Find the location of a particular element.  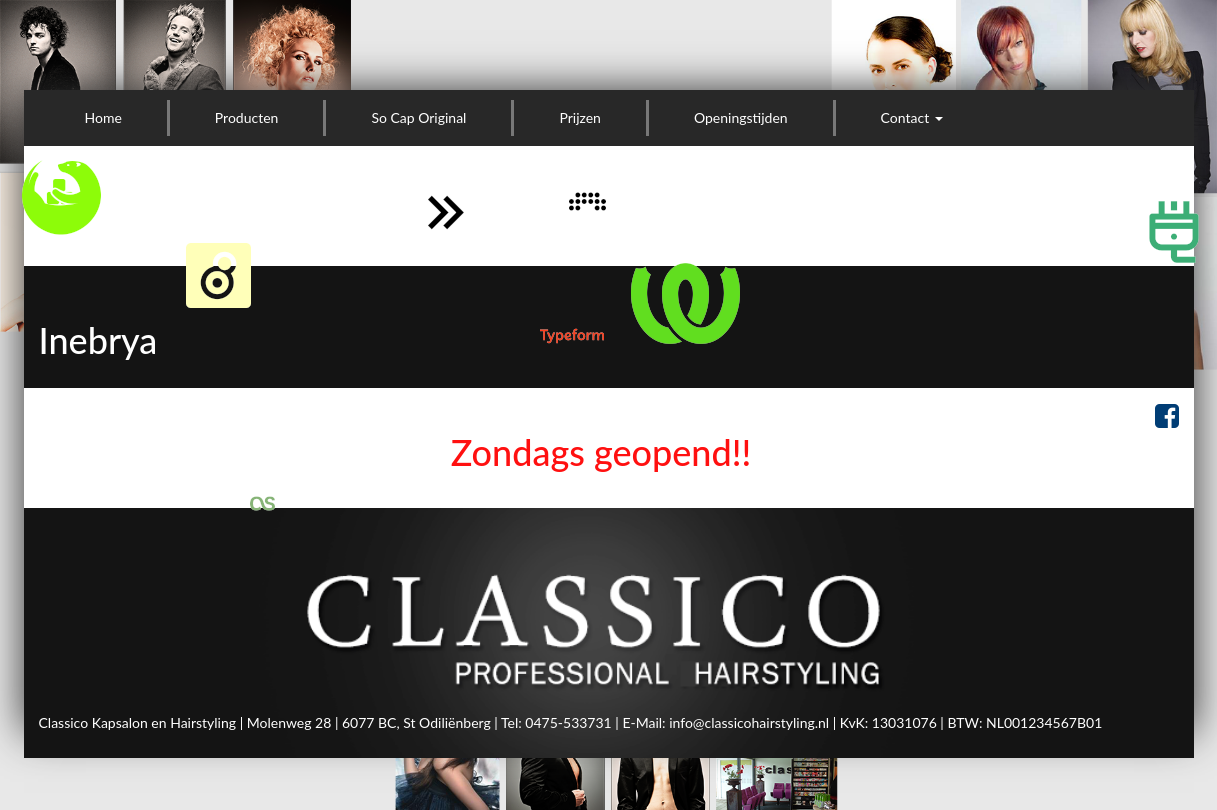

open Last.fm app is located at coordinates (262, 503).